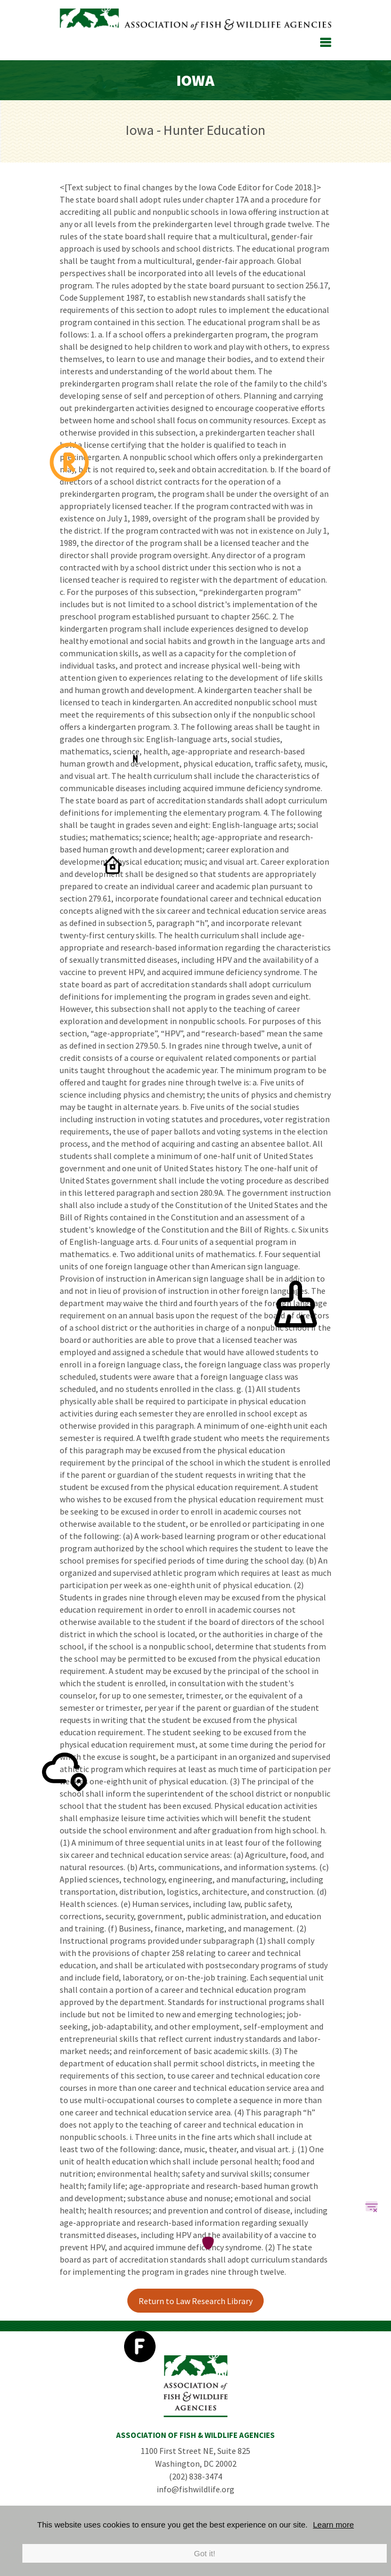 Image resolution: width=391 pixels, height=2576 pixels. Describe the element at coordinates (112, 865) in the screenshot. I see `navigate to home screen` at that location.